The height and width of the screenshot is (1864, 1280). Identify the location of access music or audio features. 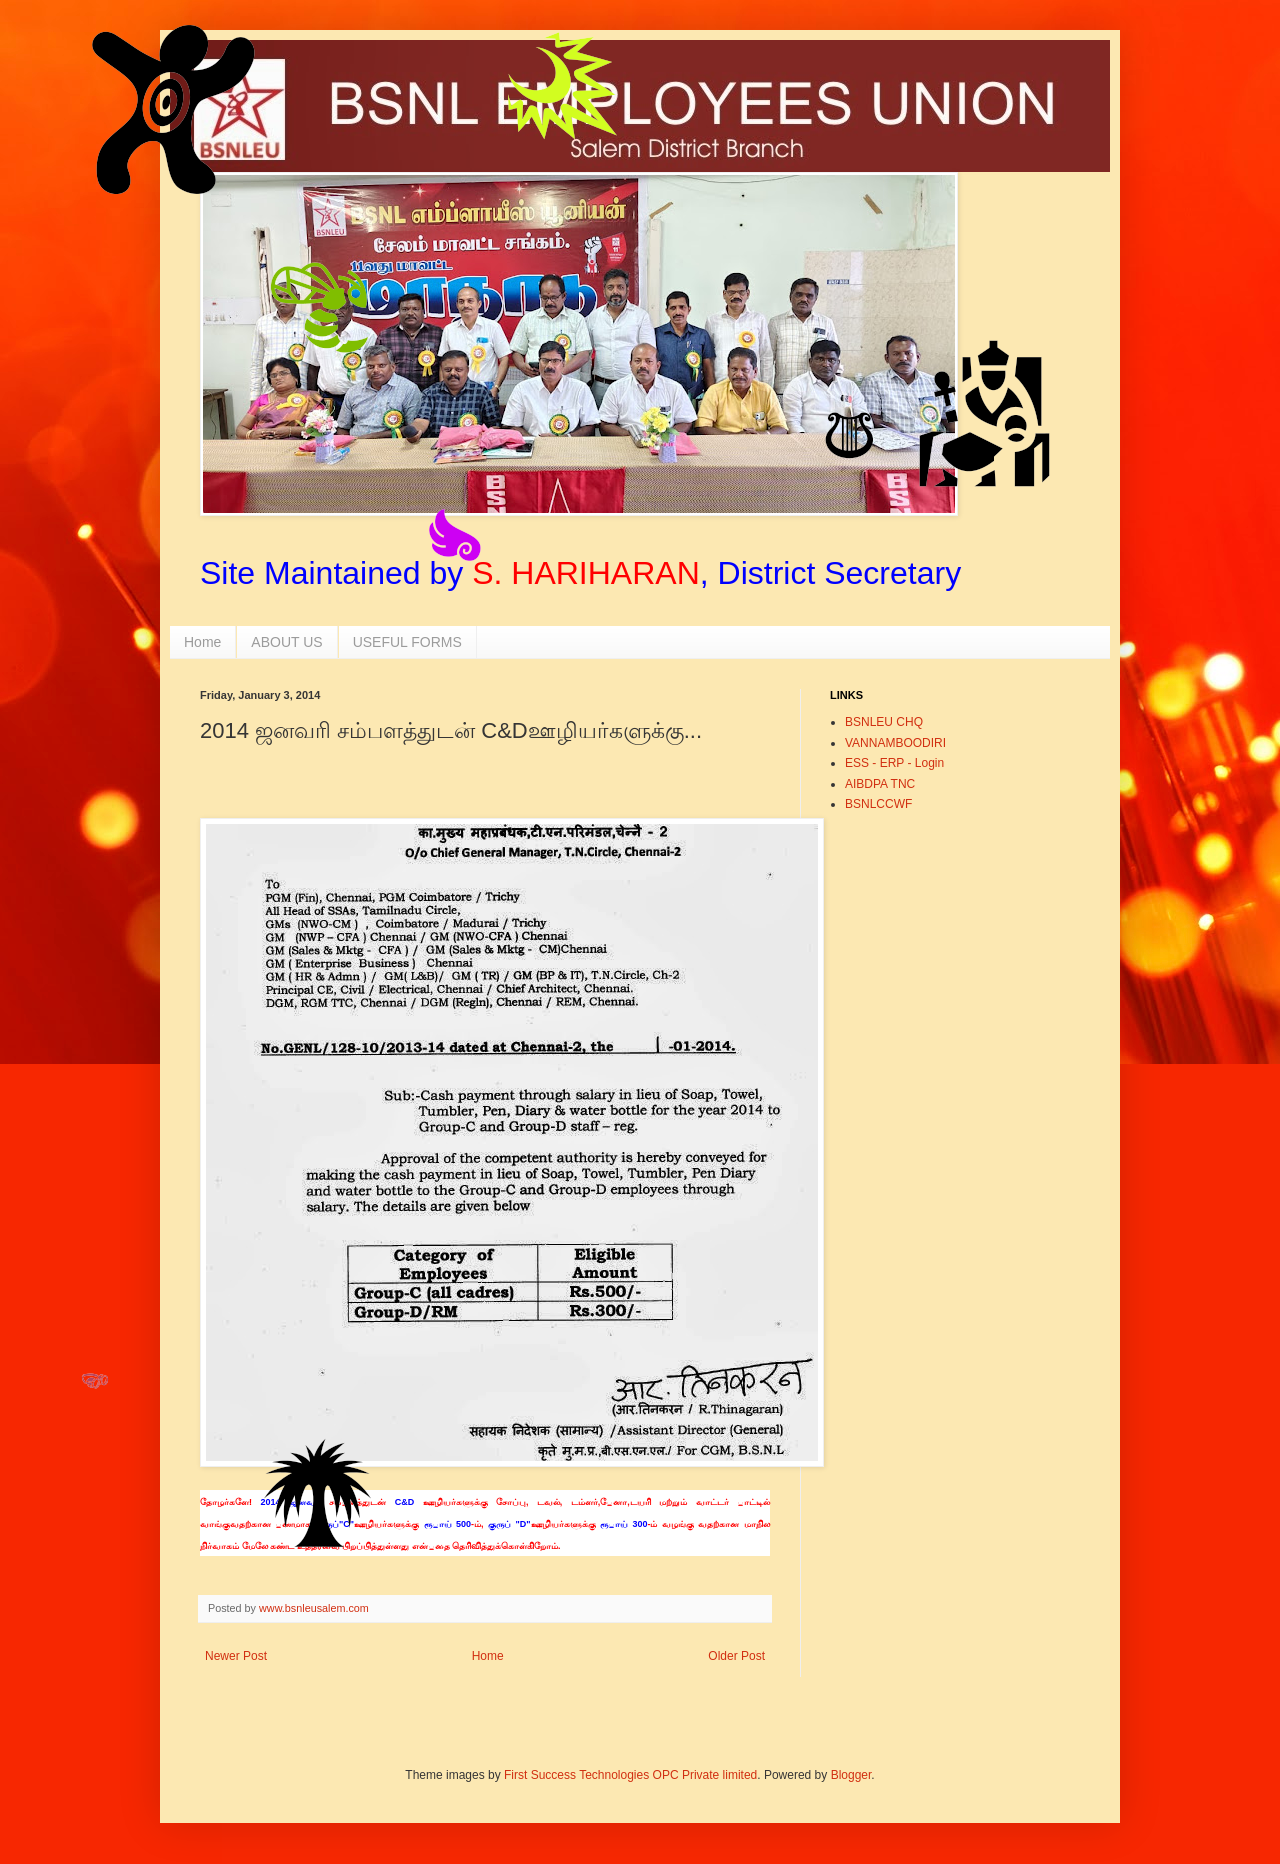
(849, 434).